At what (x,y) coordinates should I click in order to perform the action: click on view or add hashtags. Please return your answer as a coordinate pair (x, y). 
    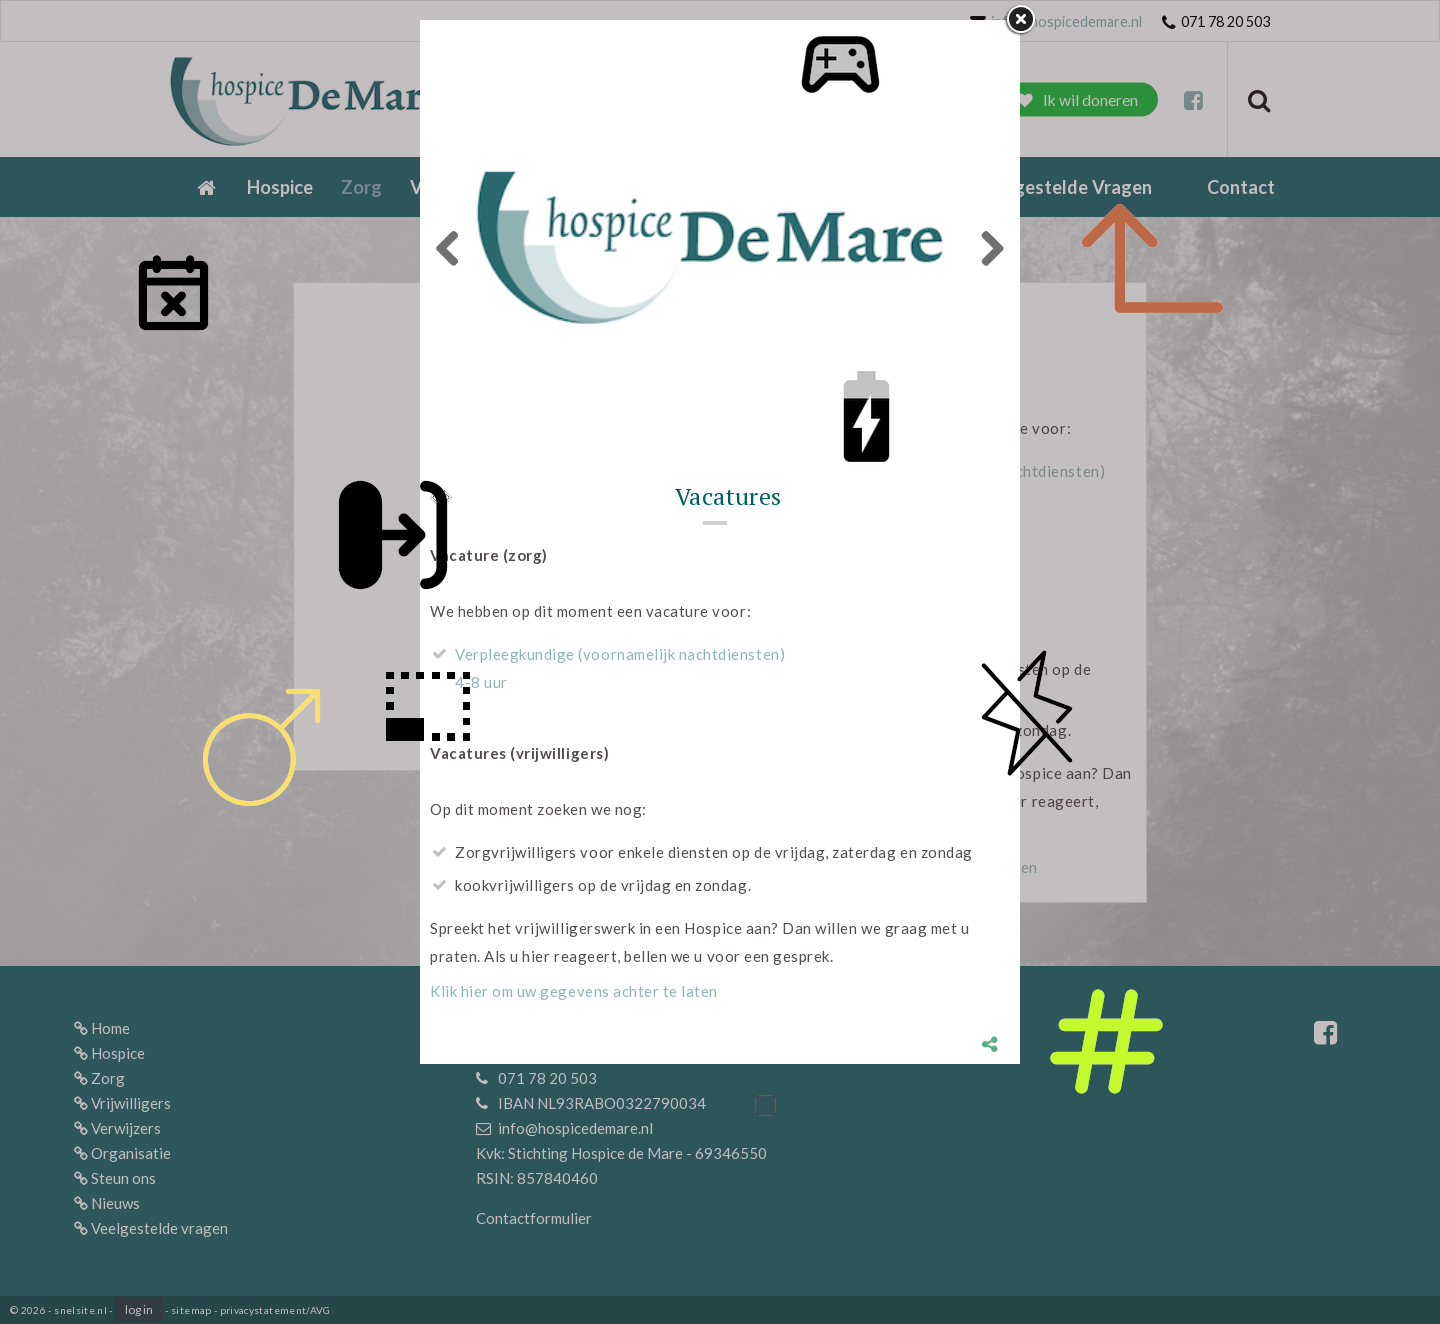
    Looking at the image, I should click on (1106, 1041).